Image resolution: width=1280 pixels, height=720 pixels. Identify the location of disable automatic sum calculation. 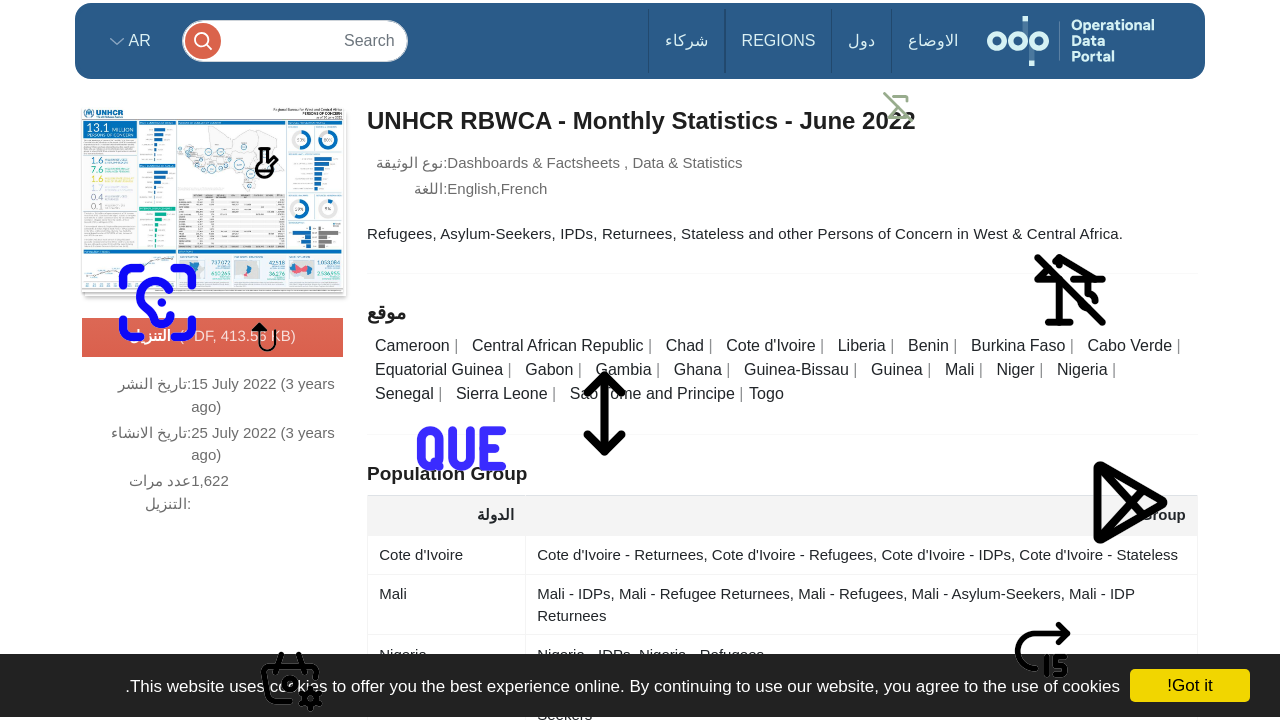
(898, 107).